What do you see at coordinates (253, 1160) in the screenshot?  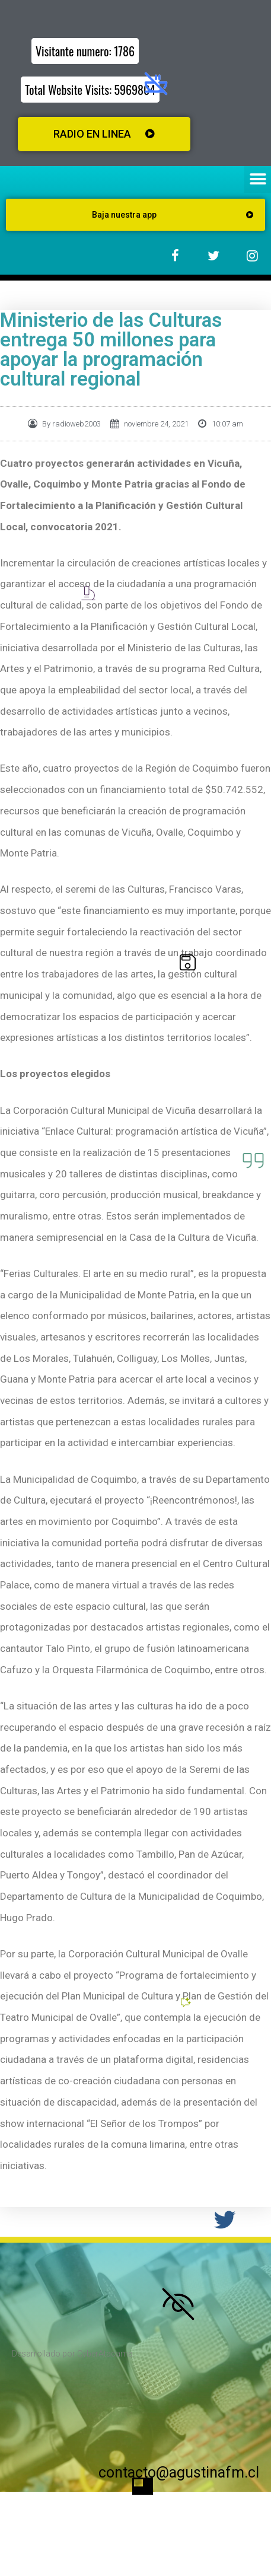 I see `insert a block quote` at bounding box center [253, 1160].